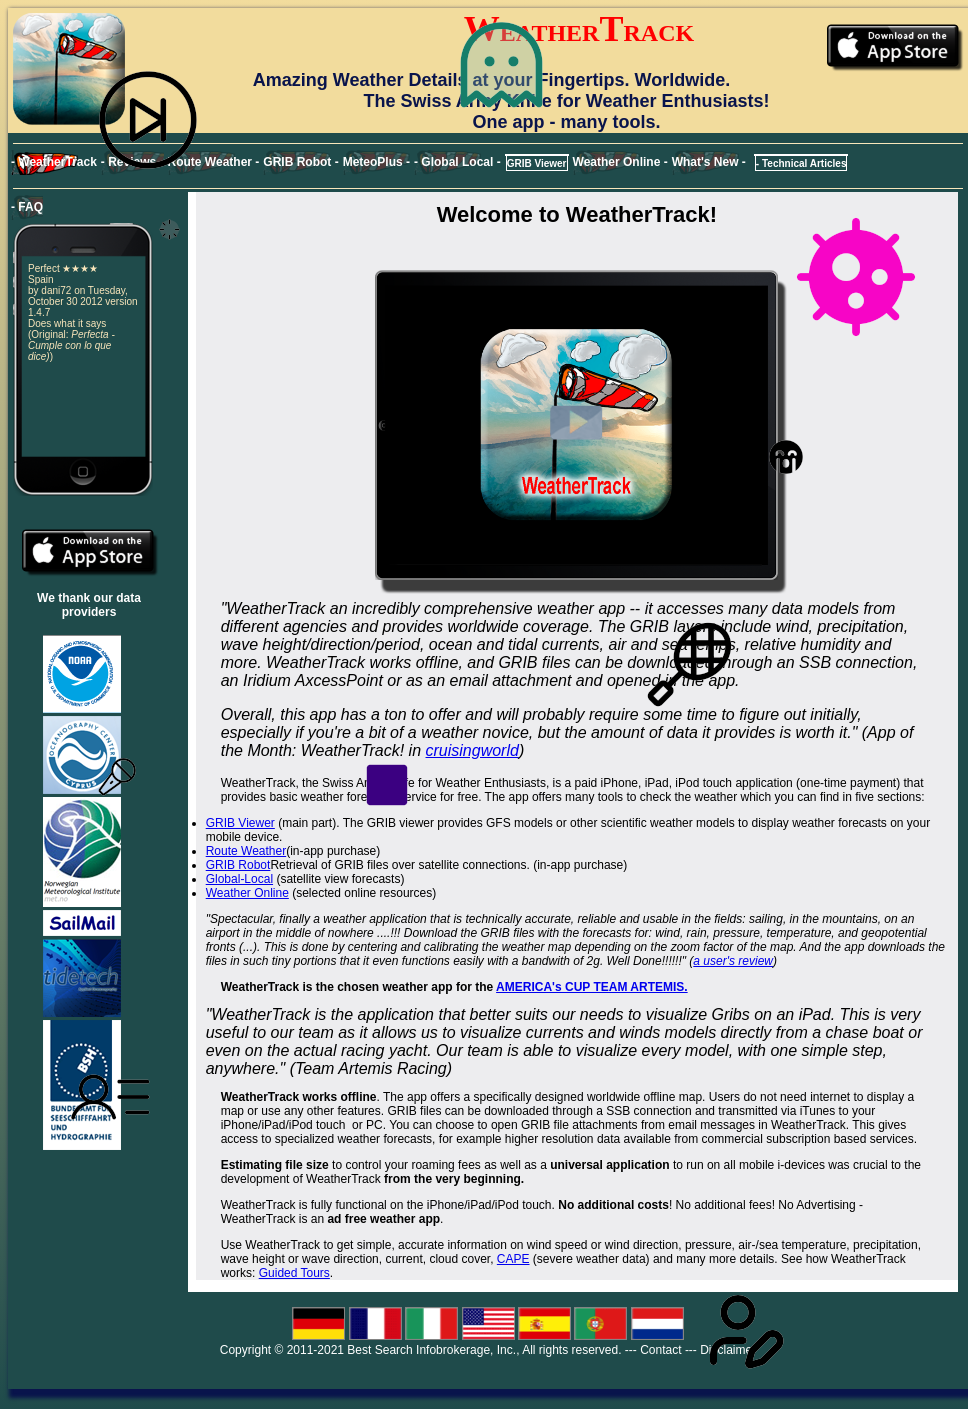 This screenshot has height=1409, width=968. What do you see at coordinates (688, 666) in the screenshot?
I see `access tennis or racquet sports activities` at bounding box center [688, 666].